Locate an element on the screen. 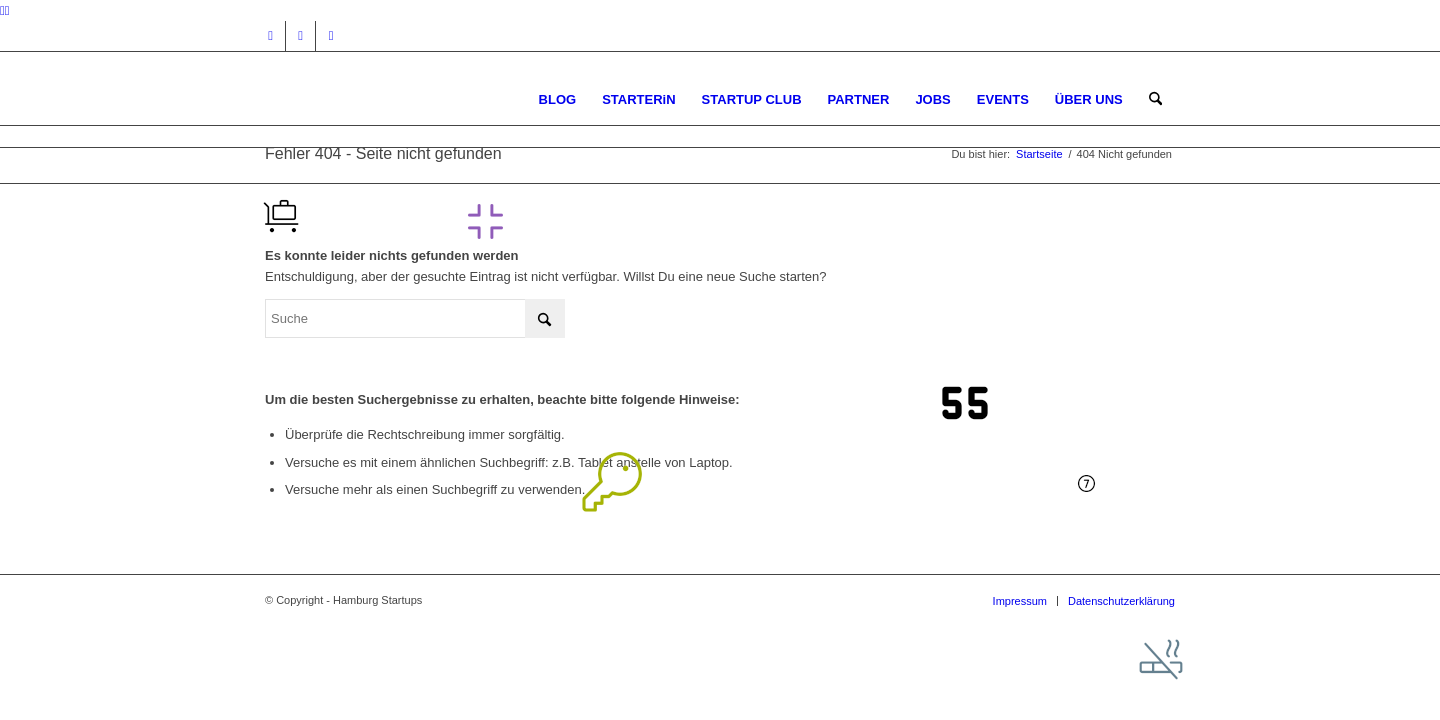  access security or password settings is located at coordinates (611, 483).